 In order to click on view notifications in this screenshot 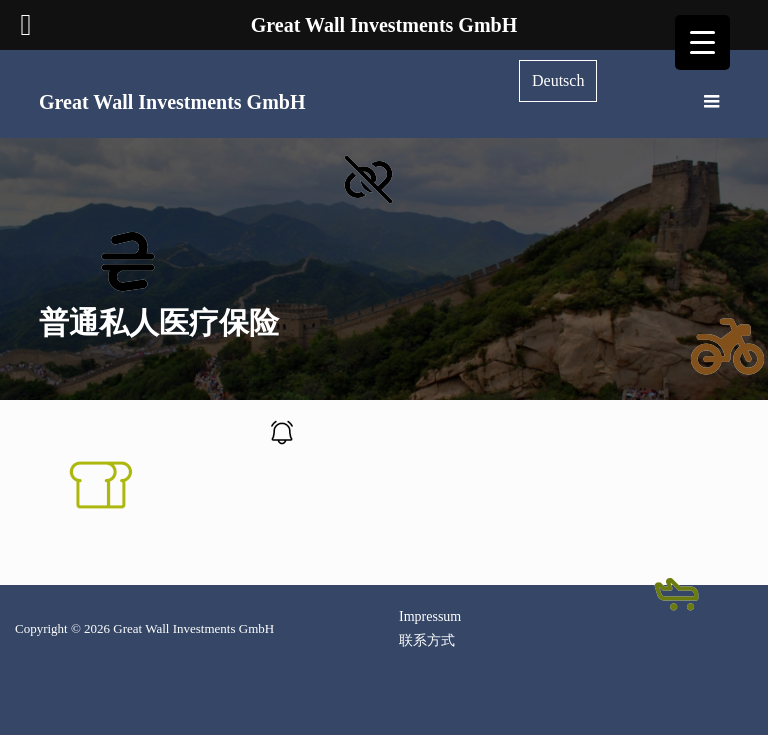, I will do `click(282, 433)`.